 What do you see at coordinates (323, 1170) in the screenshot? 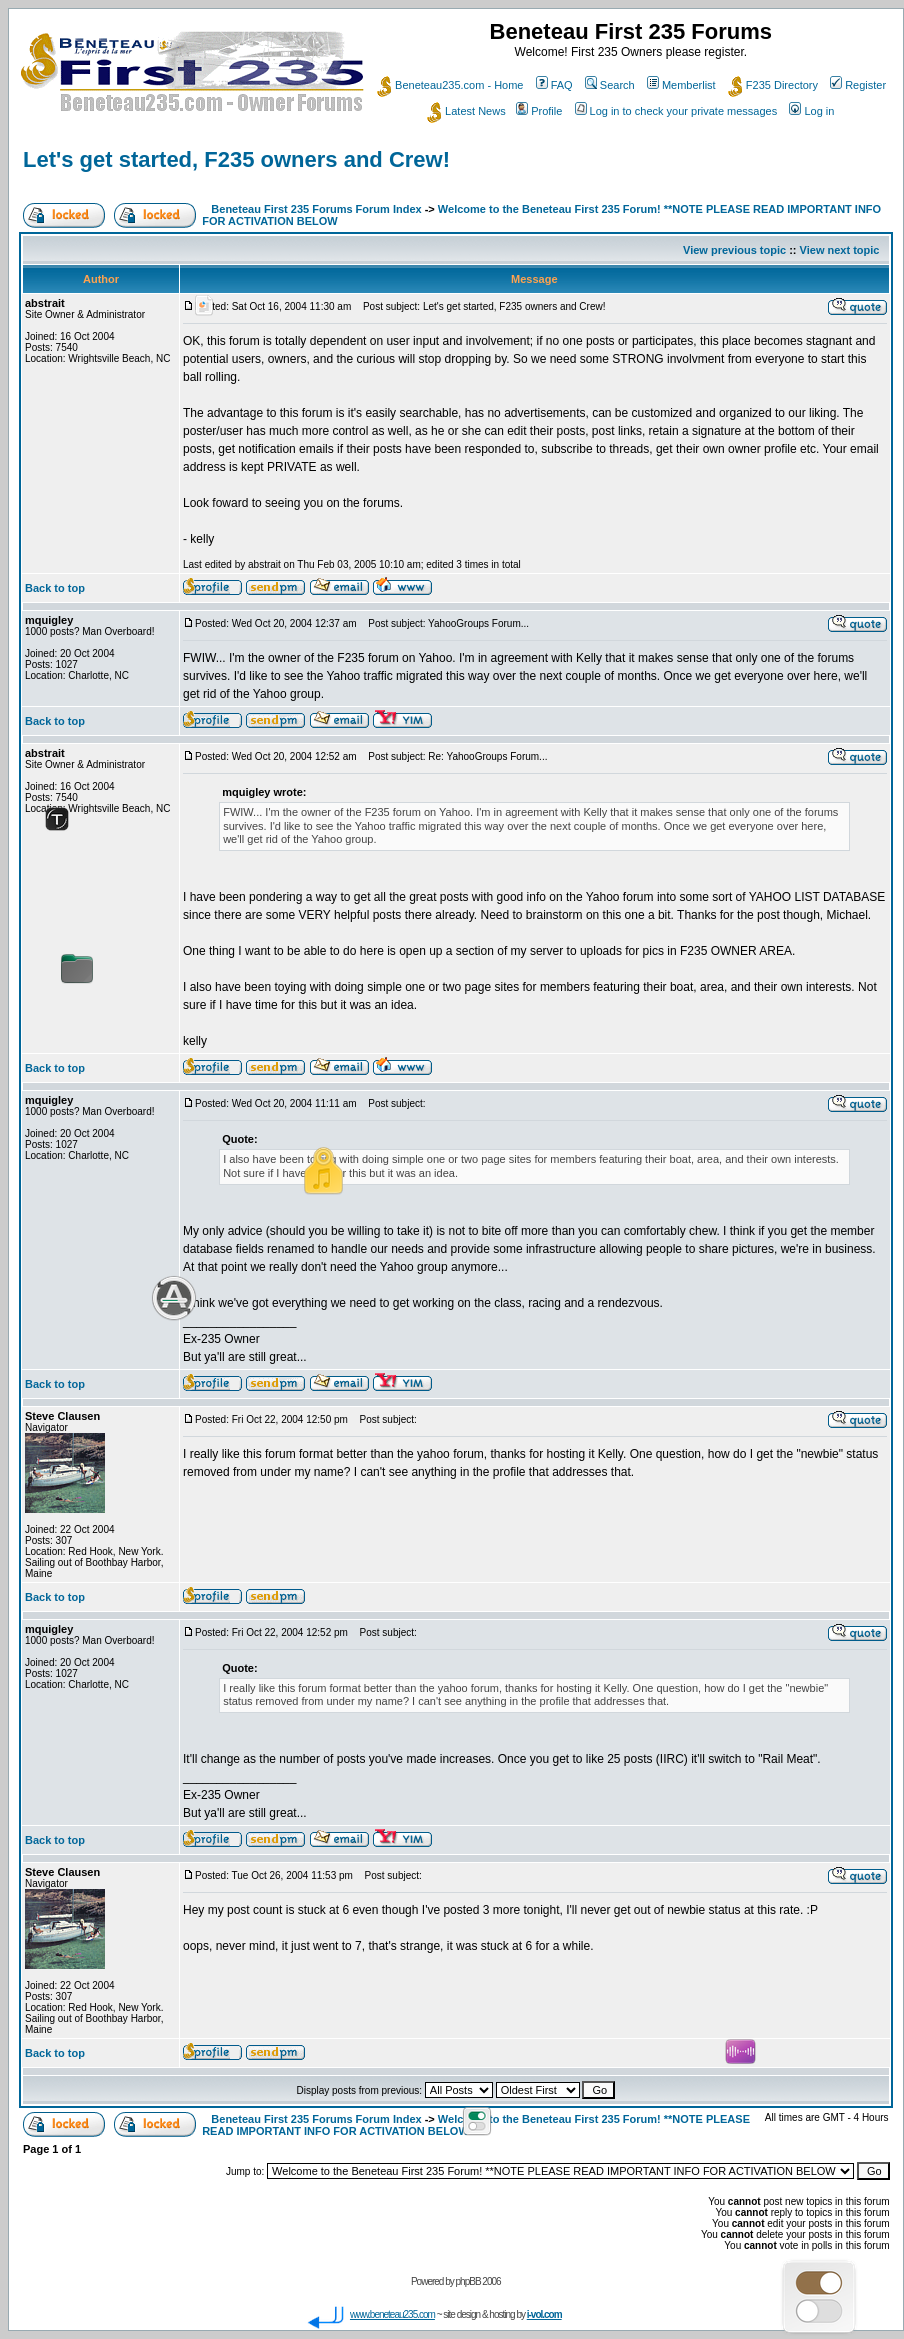
I see `open EarTag music tagging application` at bounding box center [323, 1170].